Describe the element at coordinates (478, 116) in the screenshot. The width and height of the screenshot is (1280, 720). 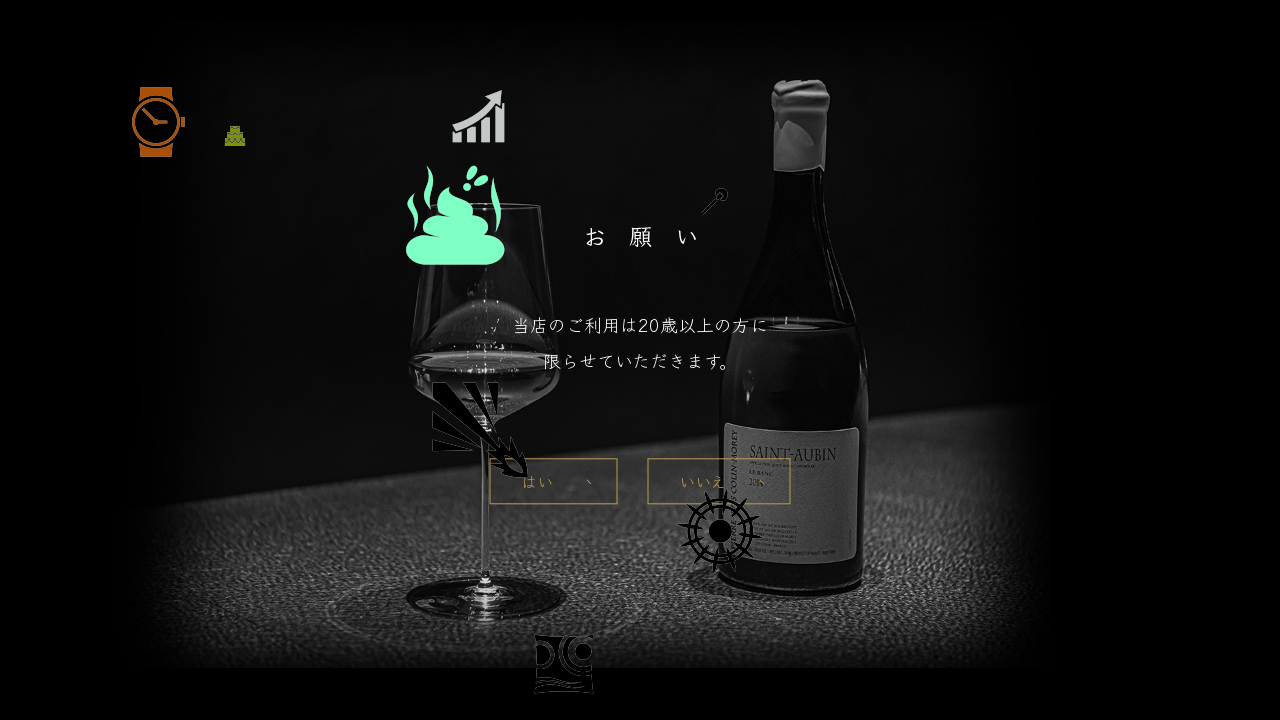
I see `view your progress or level advancement` at that location.